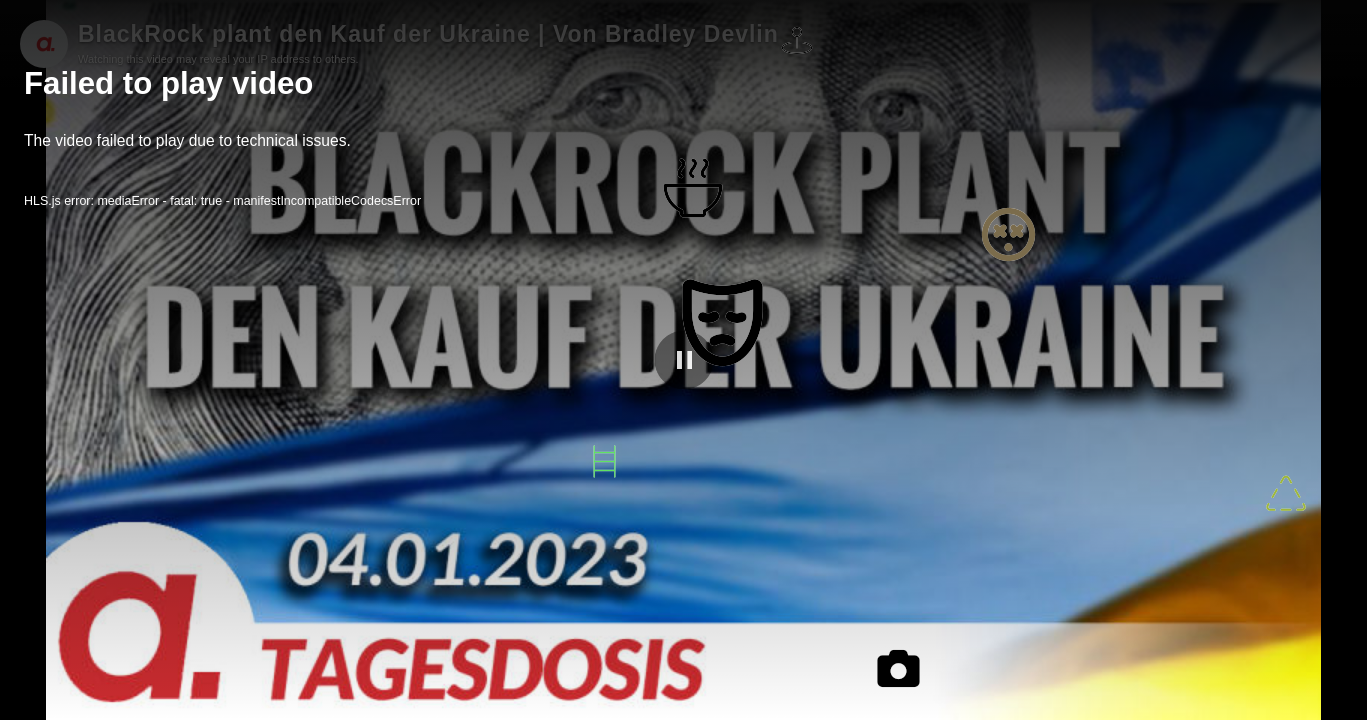 The width and height of the screenshot is (1367, 720). Describe the element at coordinates (898, 668) in the screenshot. I see `take a photo` at that location.